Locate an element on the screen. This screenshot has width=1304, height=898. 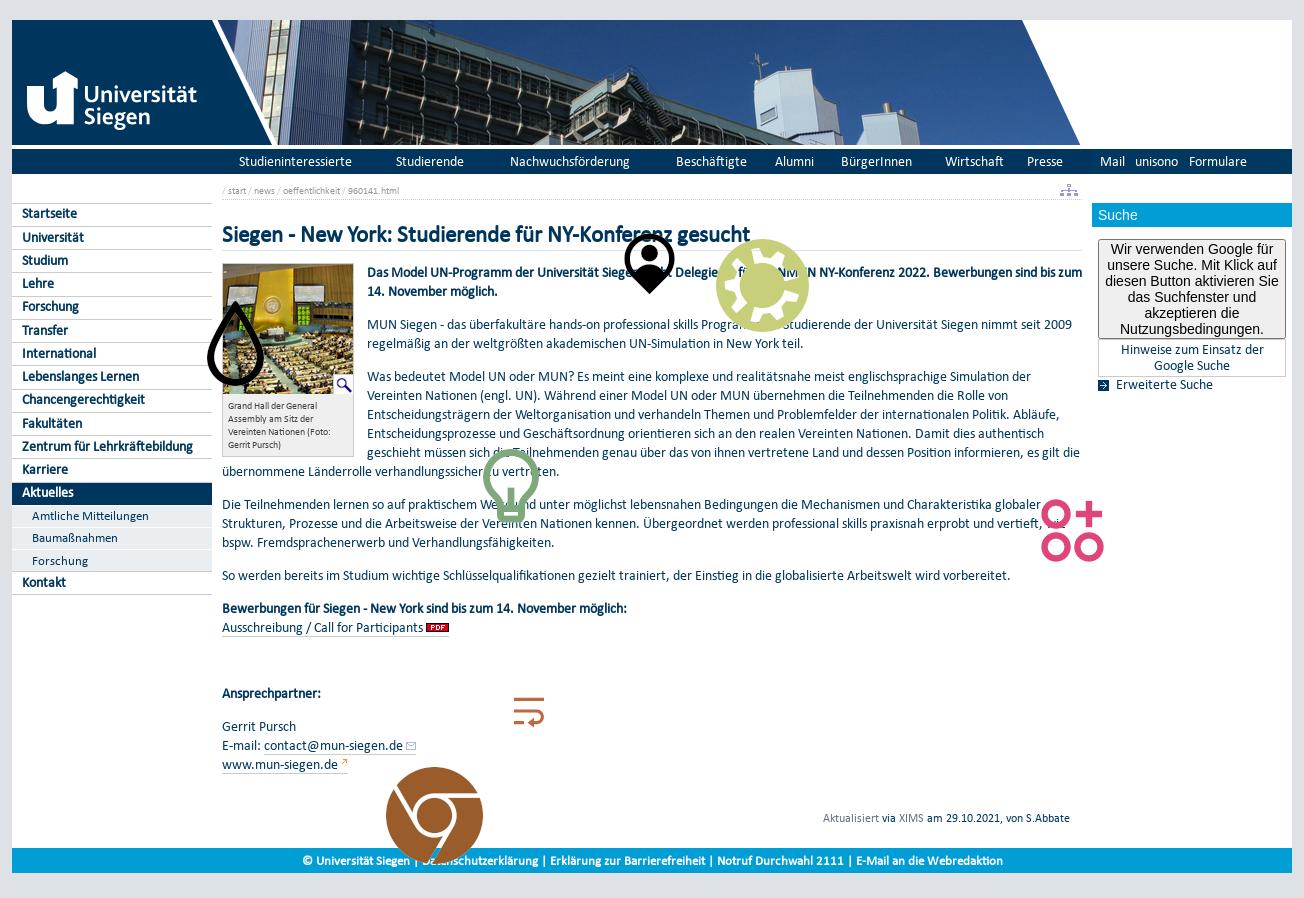
open Google Chrome browser is located at coordinates (434, 815).